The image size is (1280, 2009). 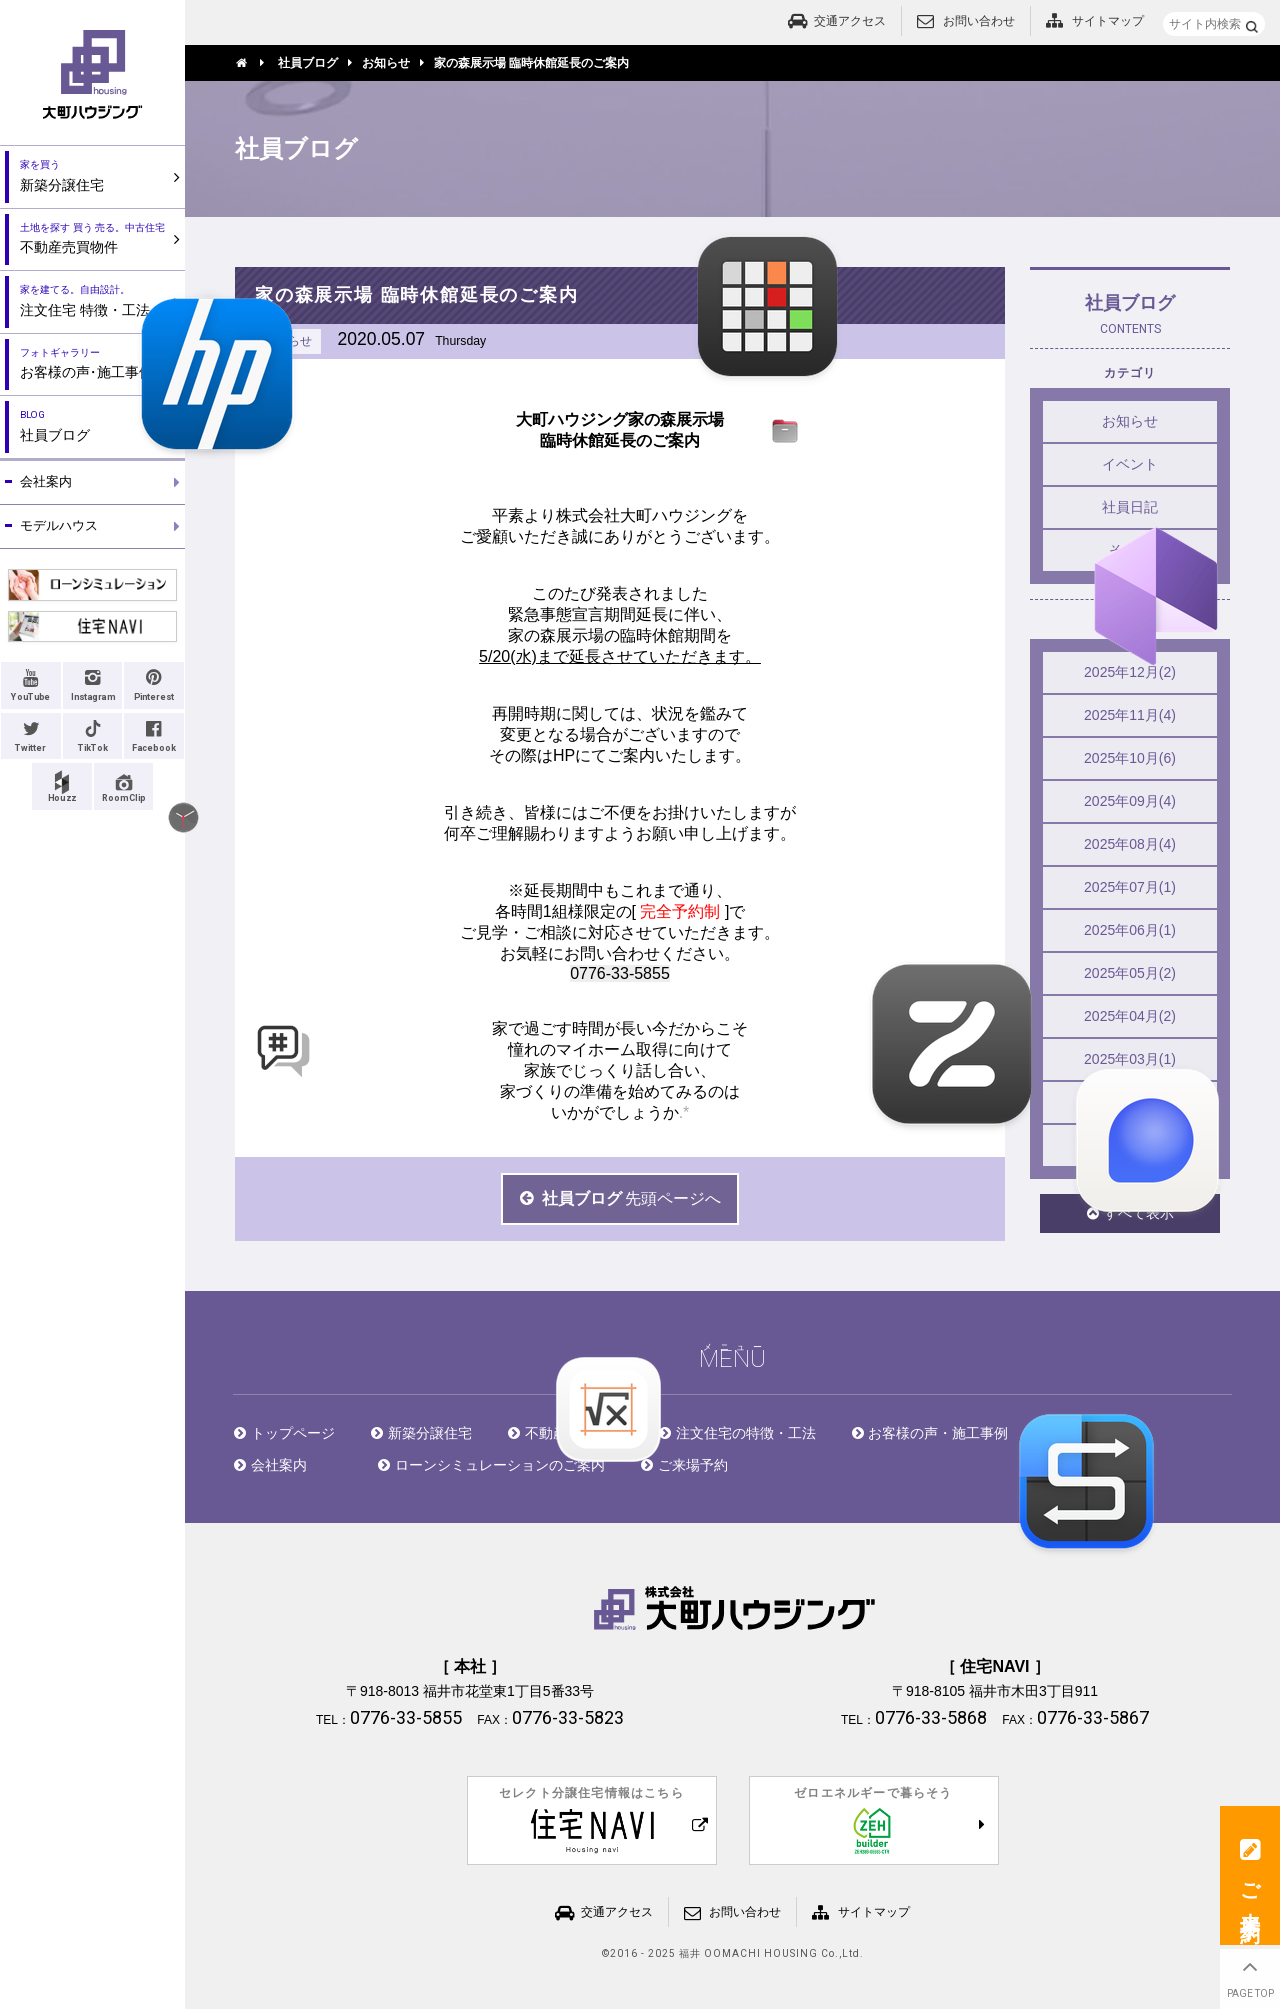 What do you see at coordinates (1086, 1481) in the screenshot?
I see `configure windows network sharing settings` at bounding box center [1086, 1481].